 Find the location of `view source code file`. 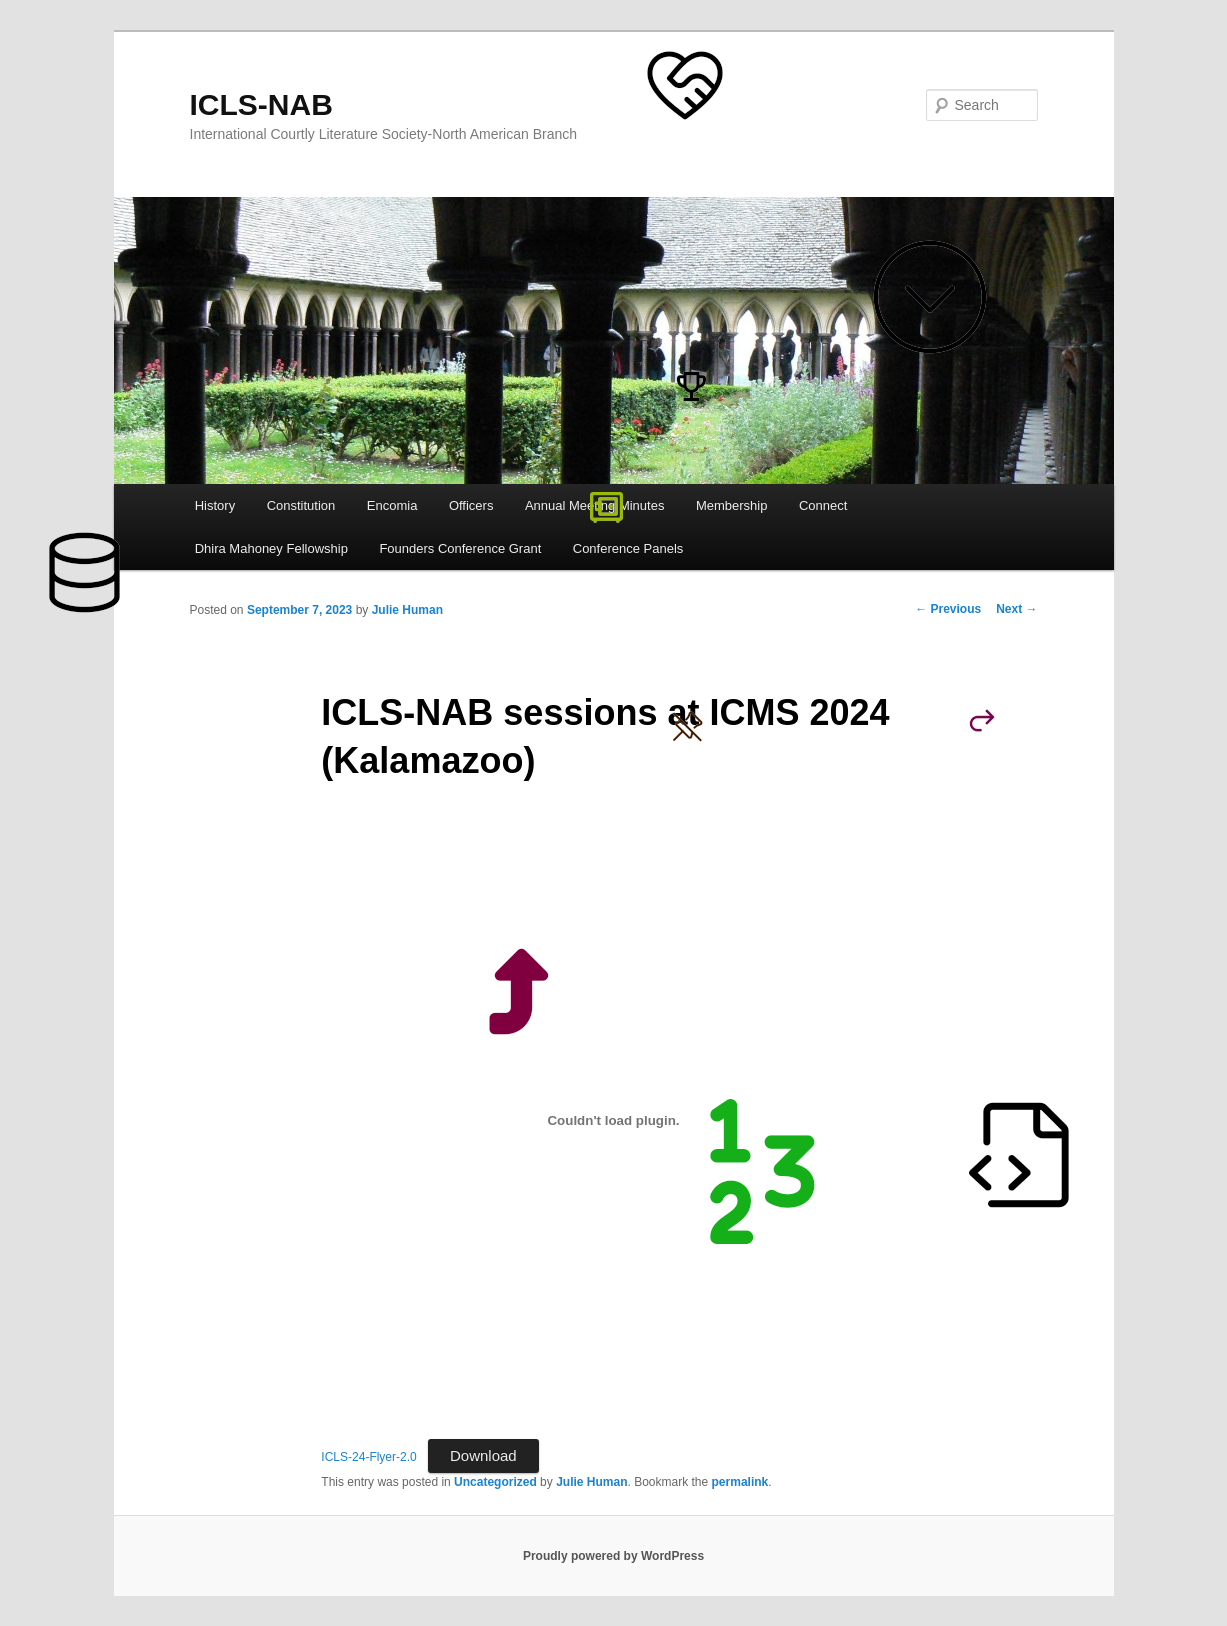

view source code file is located at coordinates (1026, 1155).